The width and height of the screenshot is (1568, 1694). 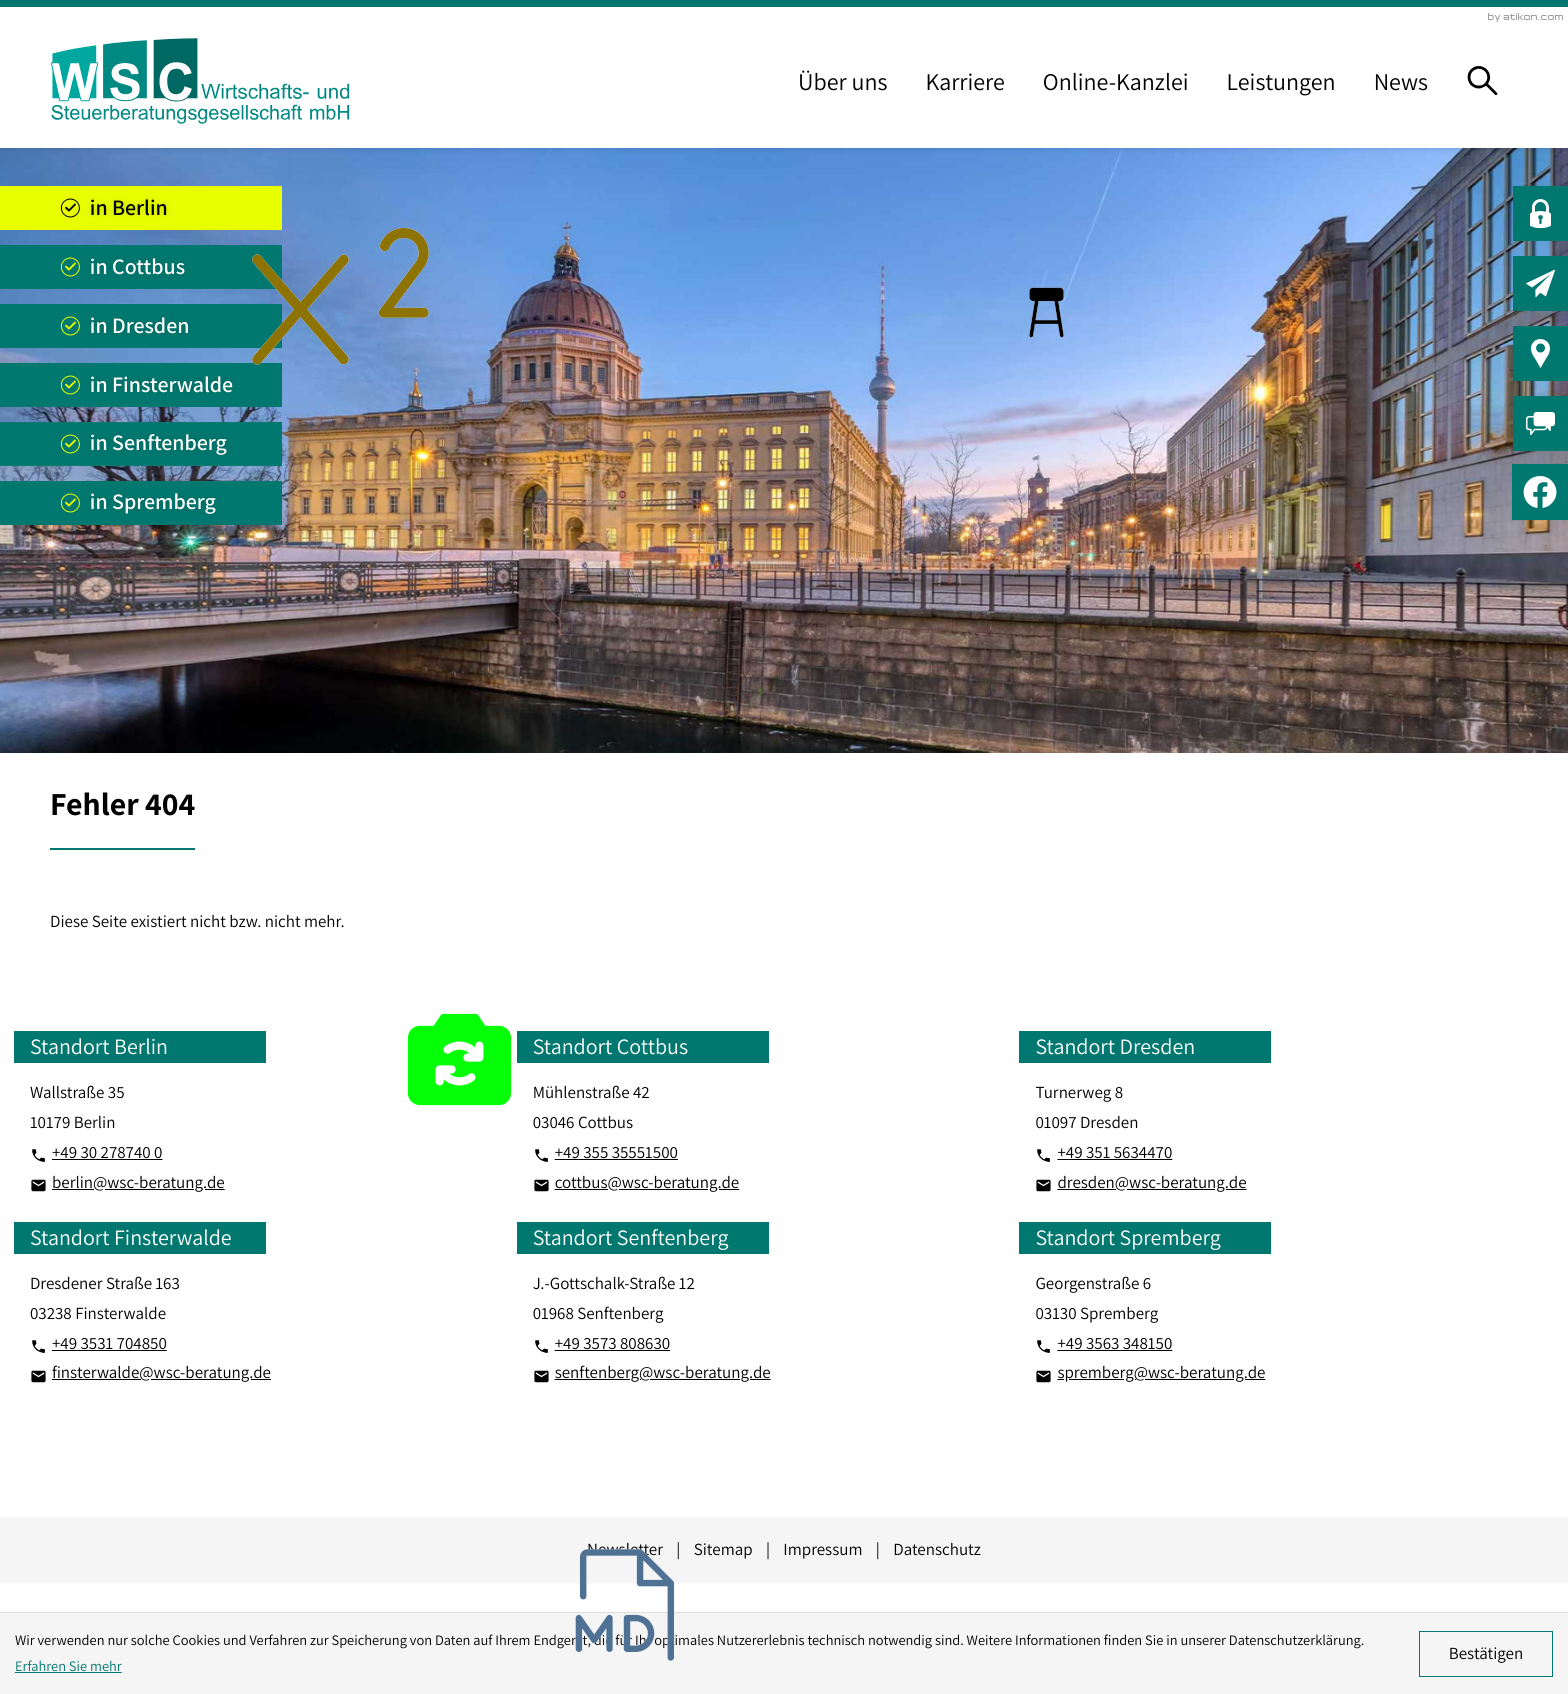 I want to click on furniture item in a home decor or interior design app, so click(x=1046, y=312).